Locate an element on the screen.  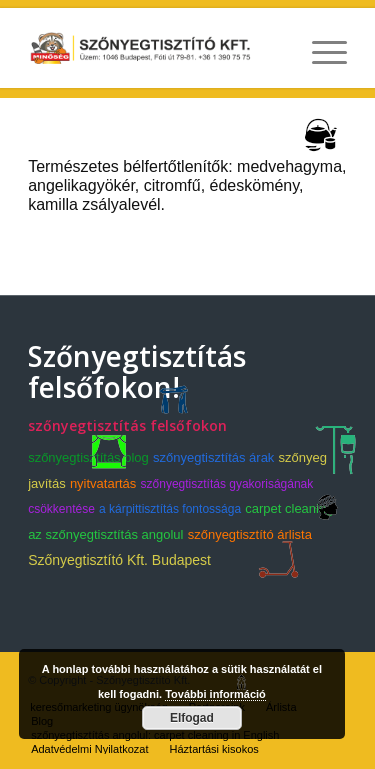
select kick scooter as transportation mode is located at coordinates (278, 559).